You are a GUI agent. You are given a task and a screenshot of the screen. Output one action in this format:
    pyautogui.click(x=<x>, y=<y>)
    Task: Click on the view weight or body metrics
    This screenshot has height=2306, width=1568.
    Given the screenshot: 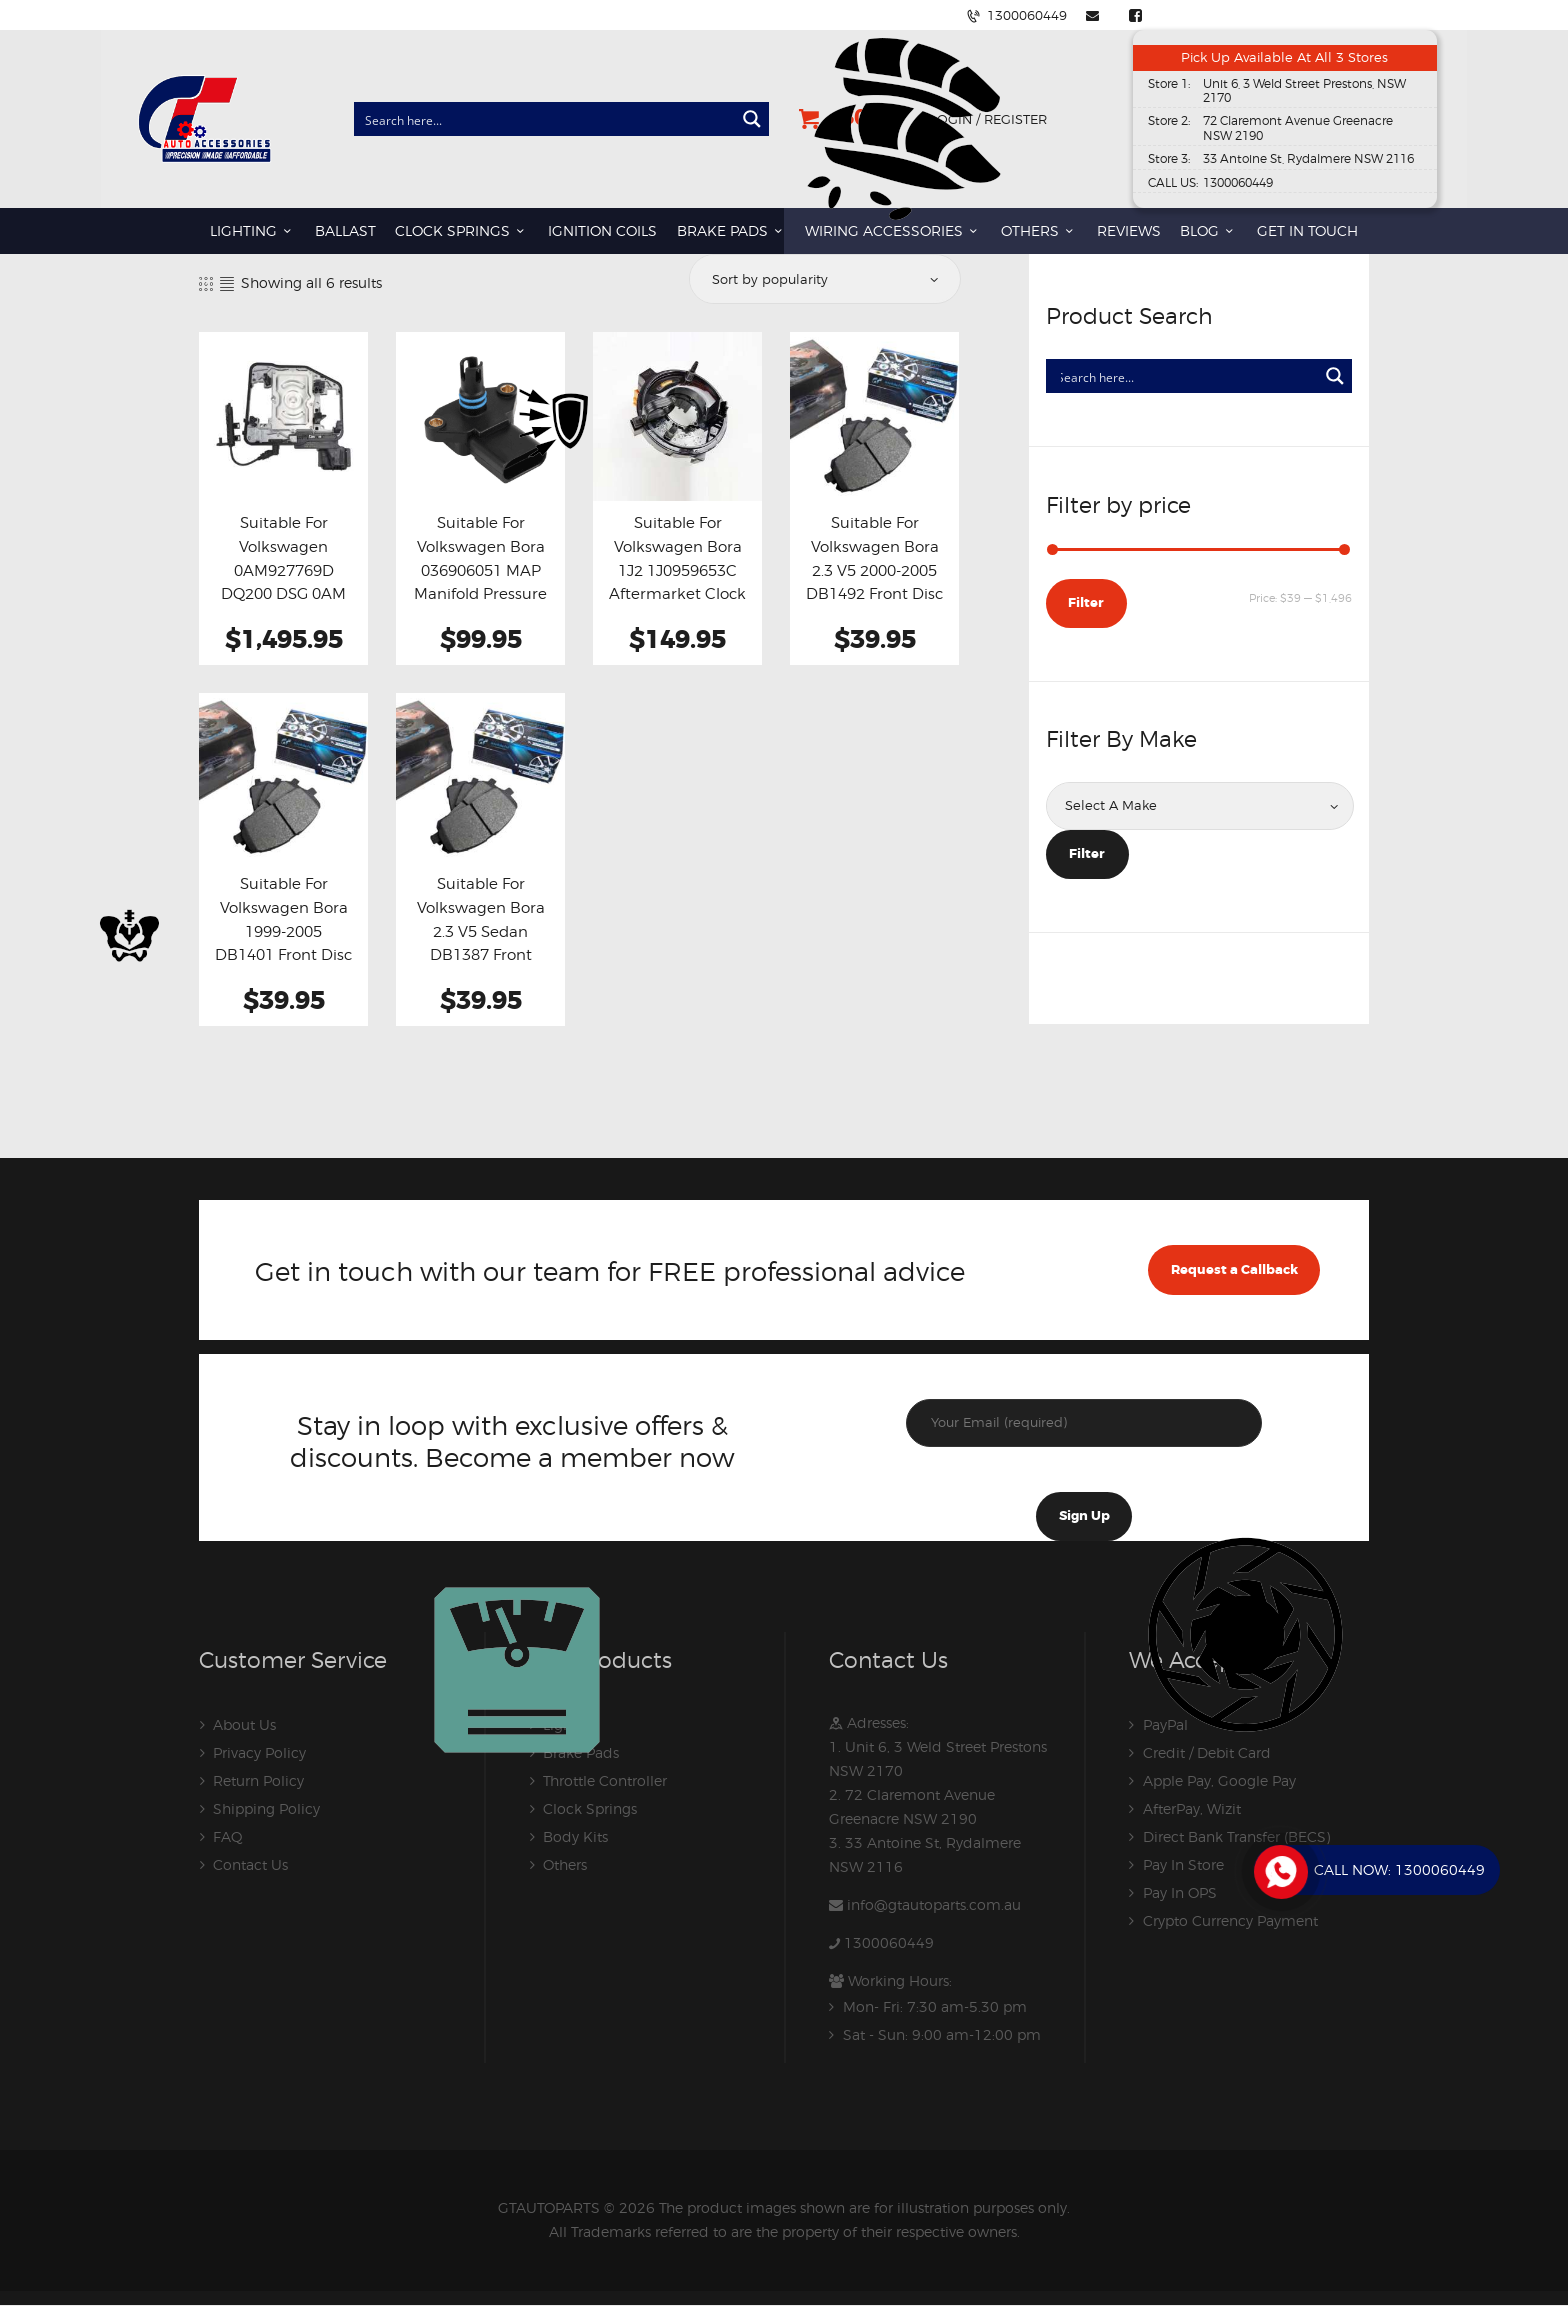 What is the action you would take?
    pyautogui.click(x=517, y=1670)
    